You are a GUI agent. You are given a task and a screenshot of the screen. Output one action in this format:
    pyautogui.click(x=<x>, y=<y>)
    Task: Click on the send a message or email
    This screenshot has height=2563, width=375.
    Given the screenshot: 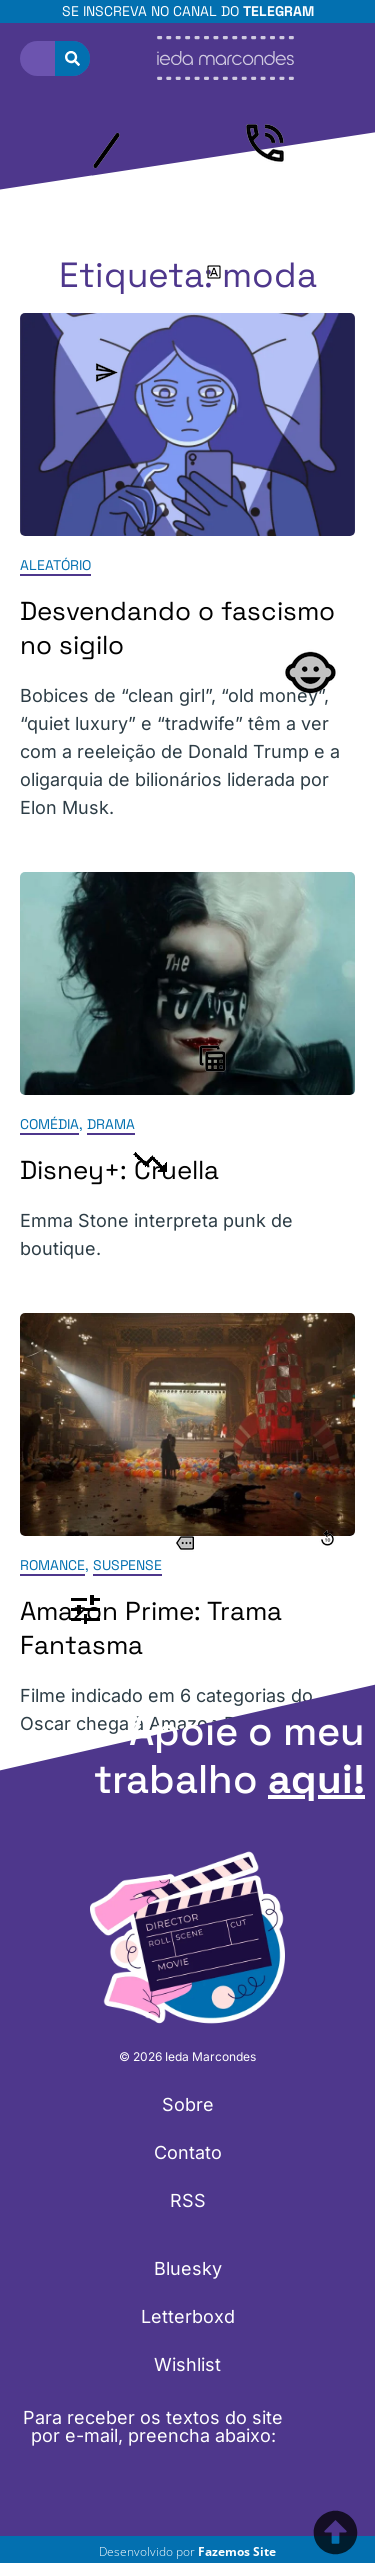 What is the action you would take?
    pyautogui.click(x=106, y=372)
    